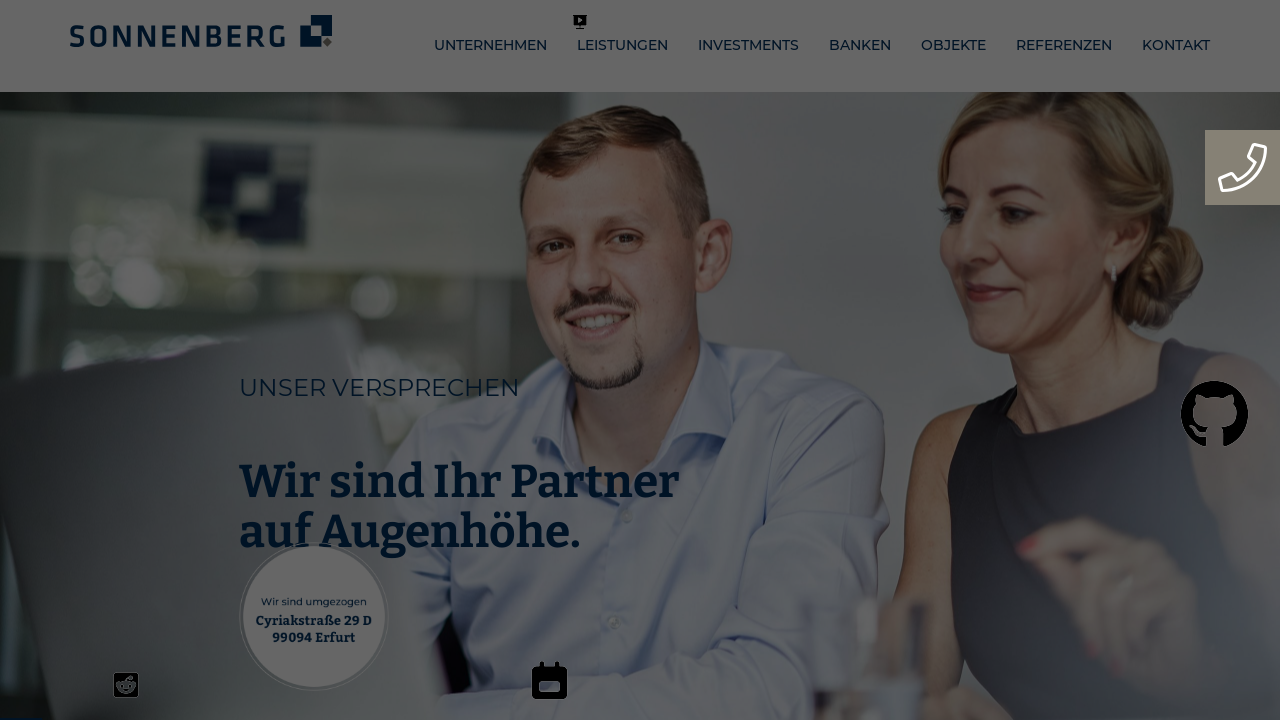  Describe the element at coordinates (126, 685) in the screenshot. I see `open Reddit app` at that location.